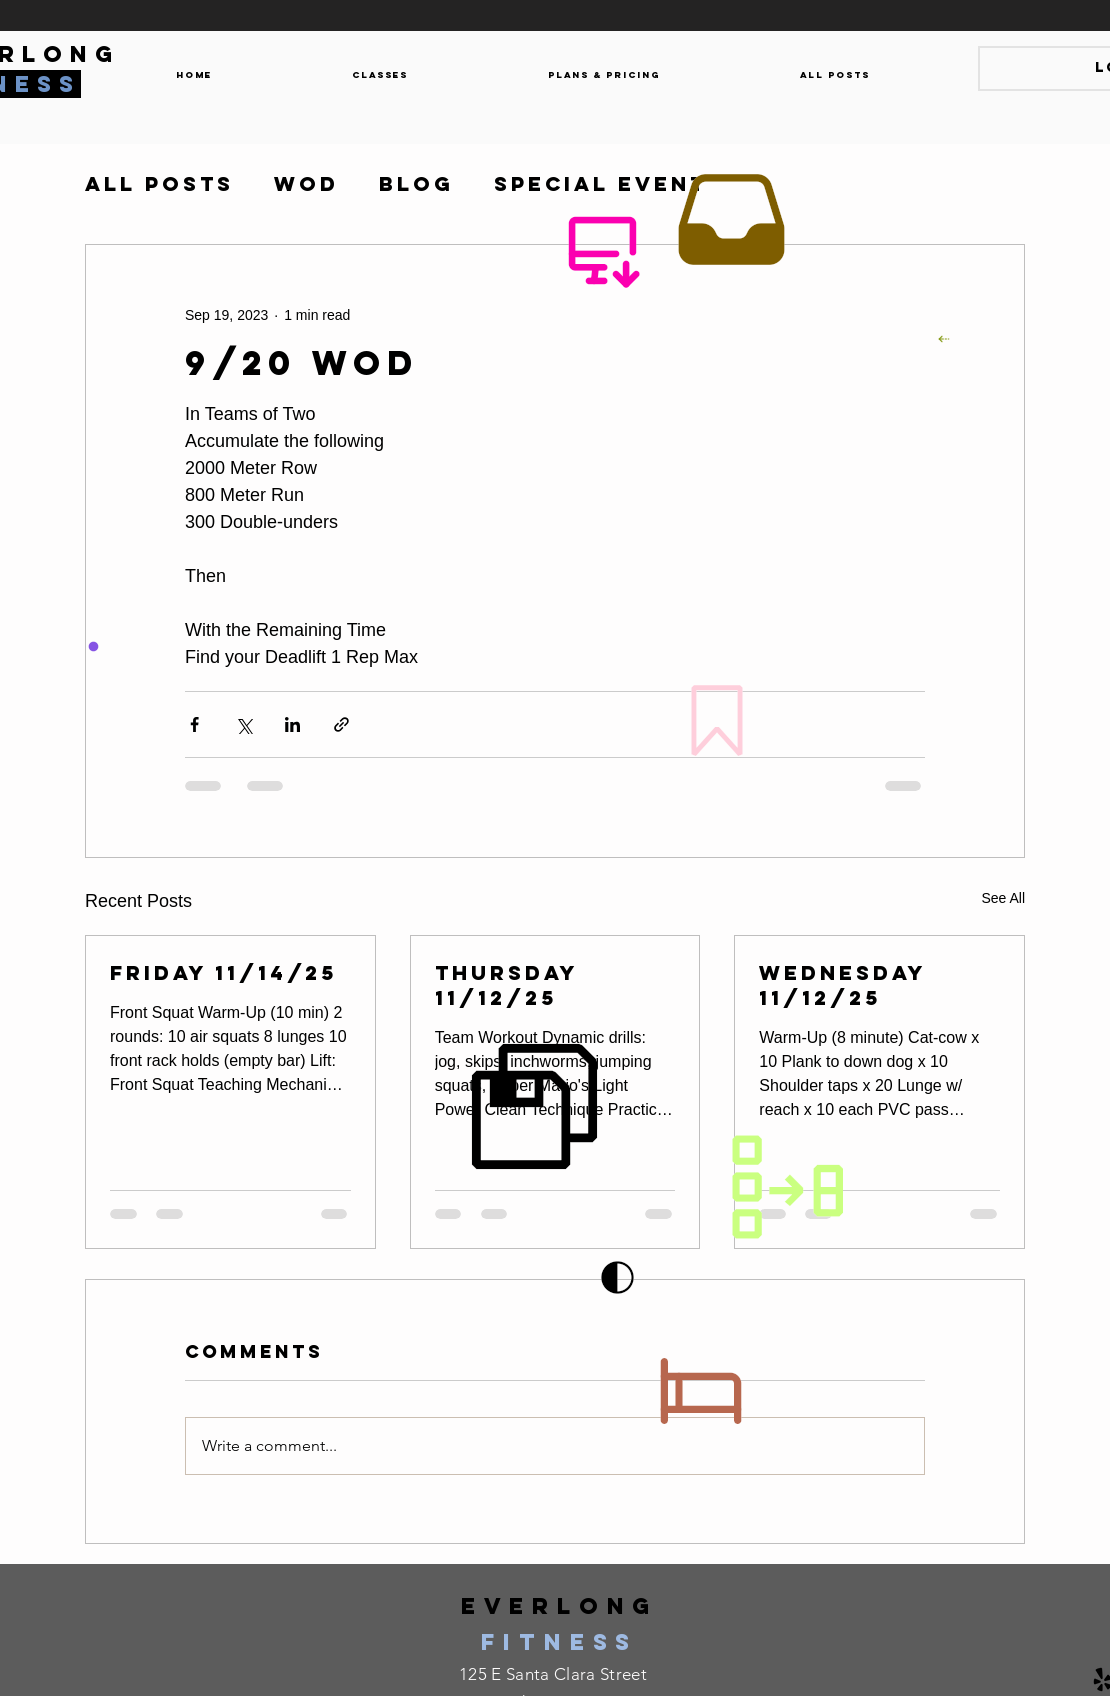  What do you see at coordinates (602, 250) in the screenshot?
I see `download to desktop computer` at bounding box center [602, 250].